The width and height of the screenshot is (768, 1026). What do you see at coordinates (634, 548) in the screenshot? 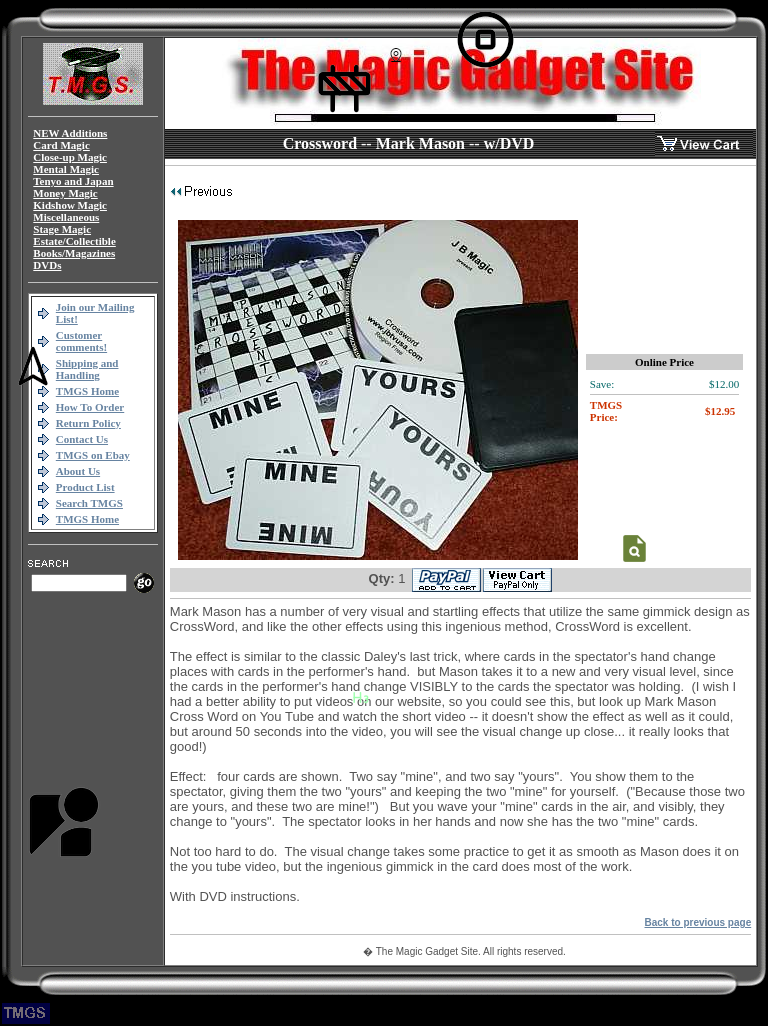
I see `search within a document` at bounding box center [634, 548].